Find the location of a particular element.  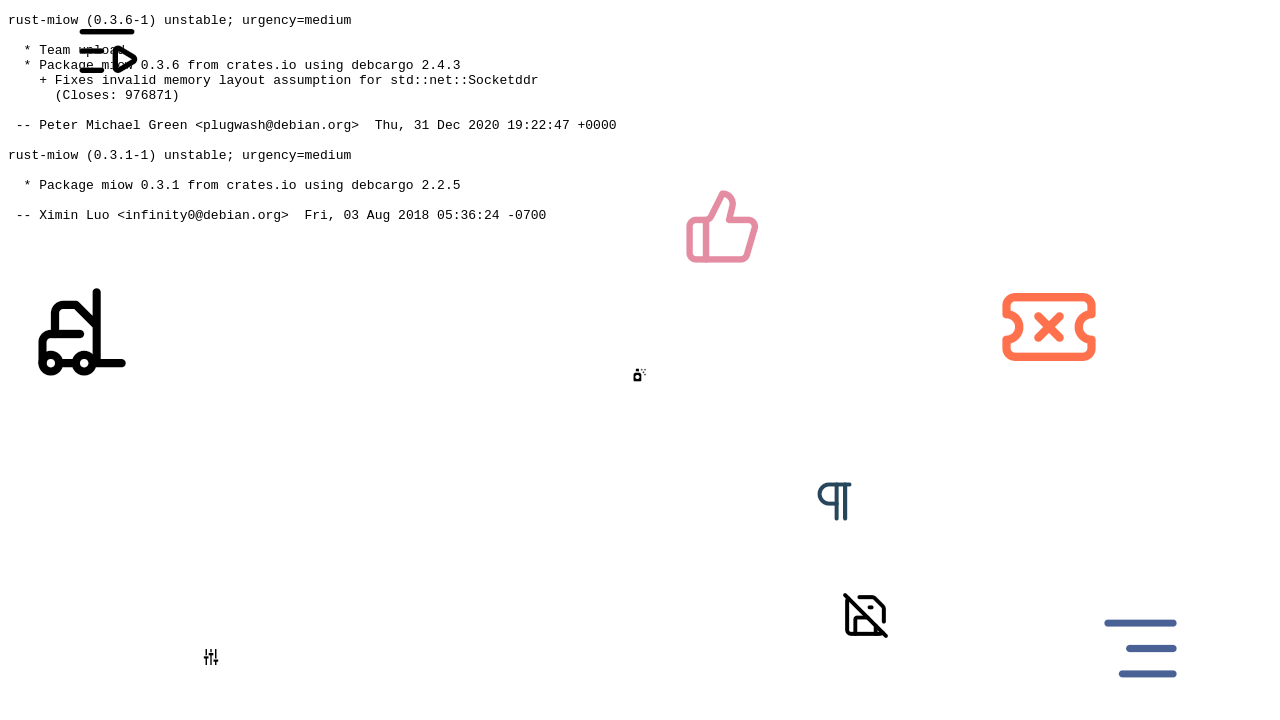

save function is disabled or unavailable is located at coordinates (865, 615).